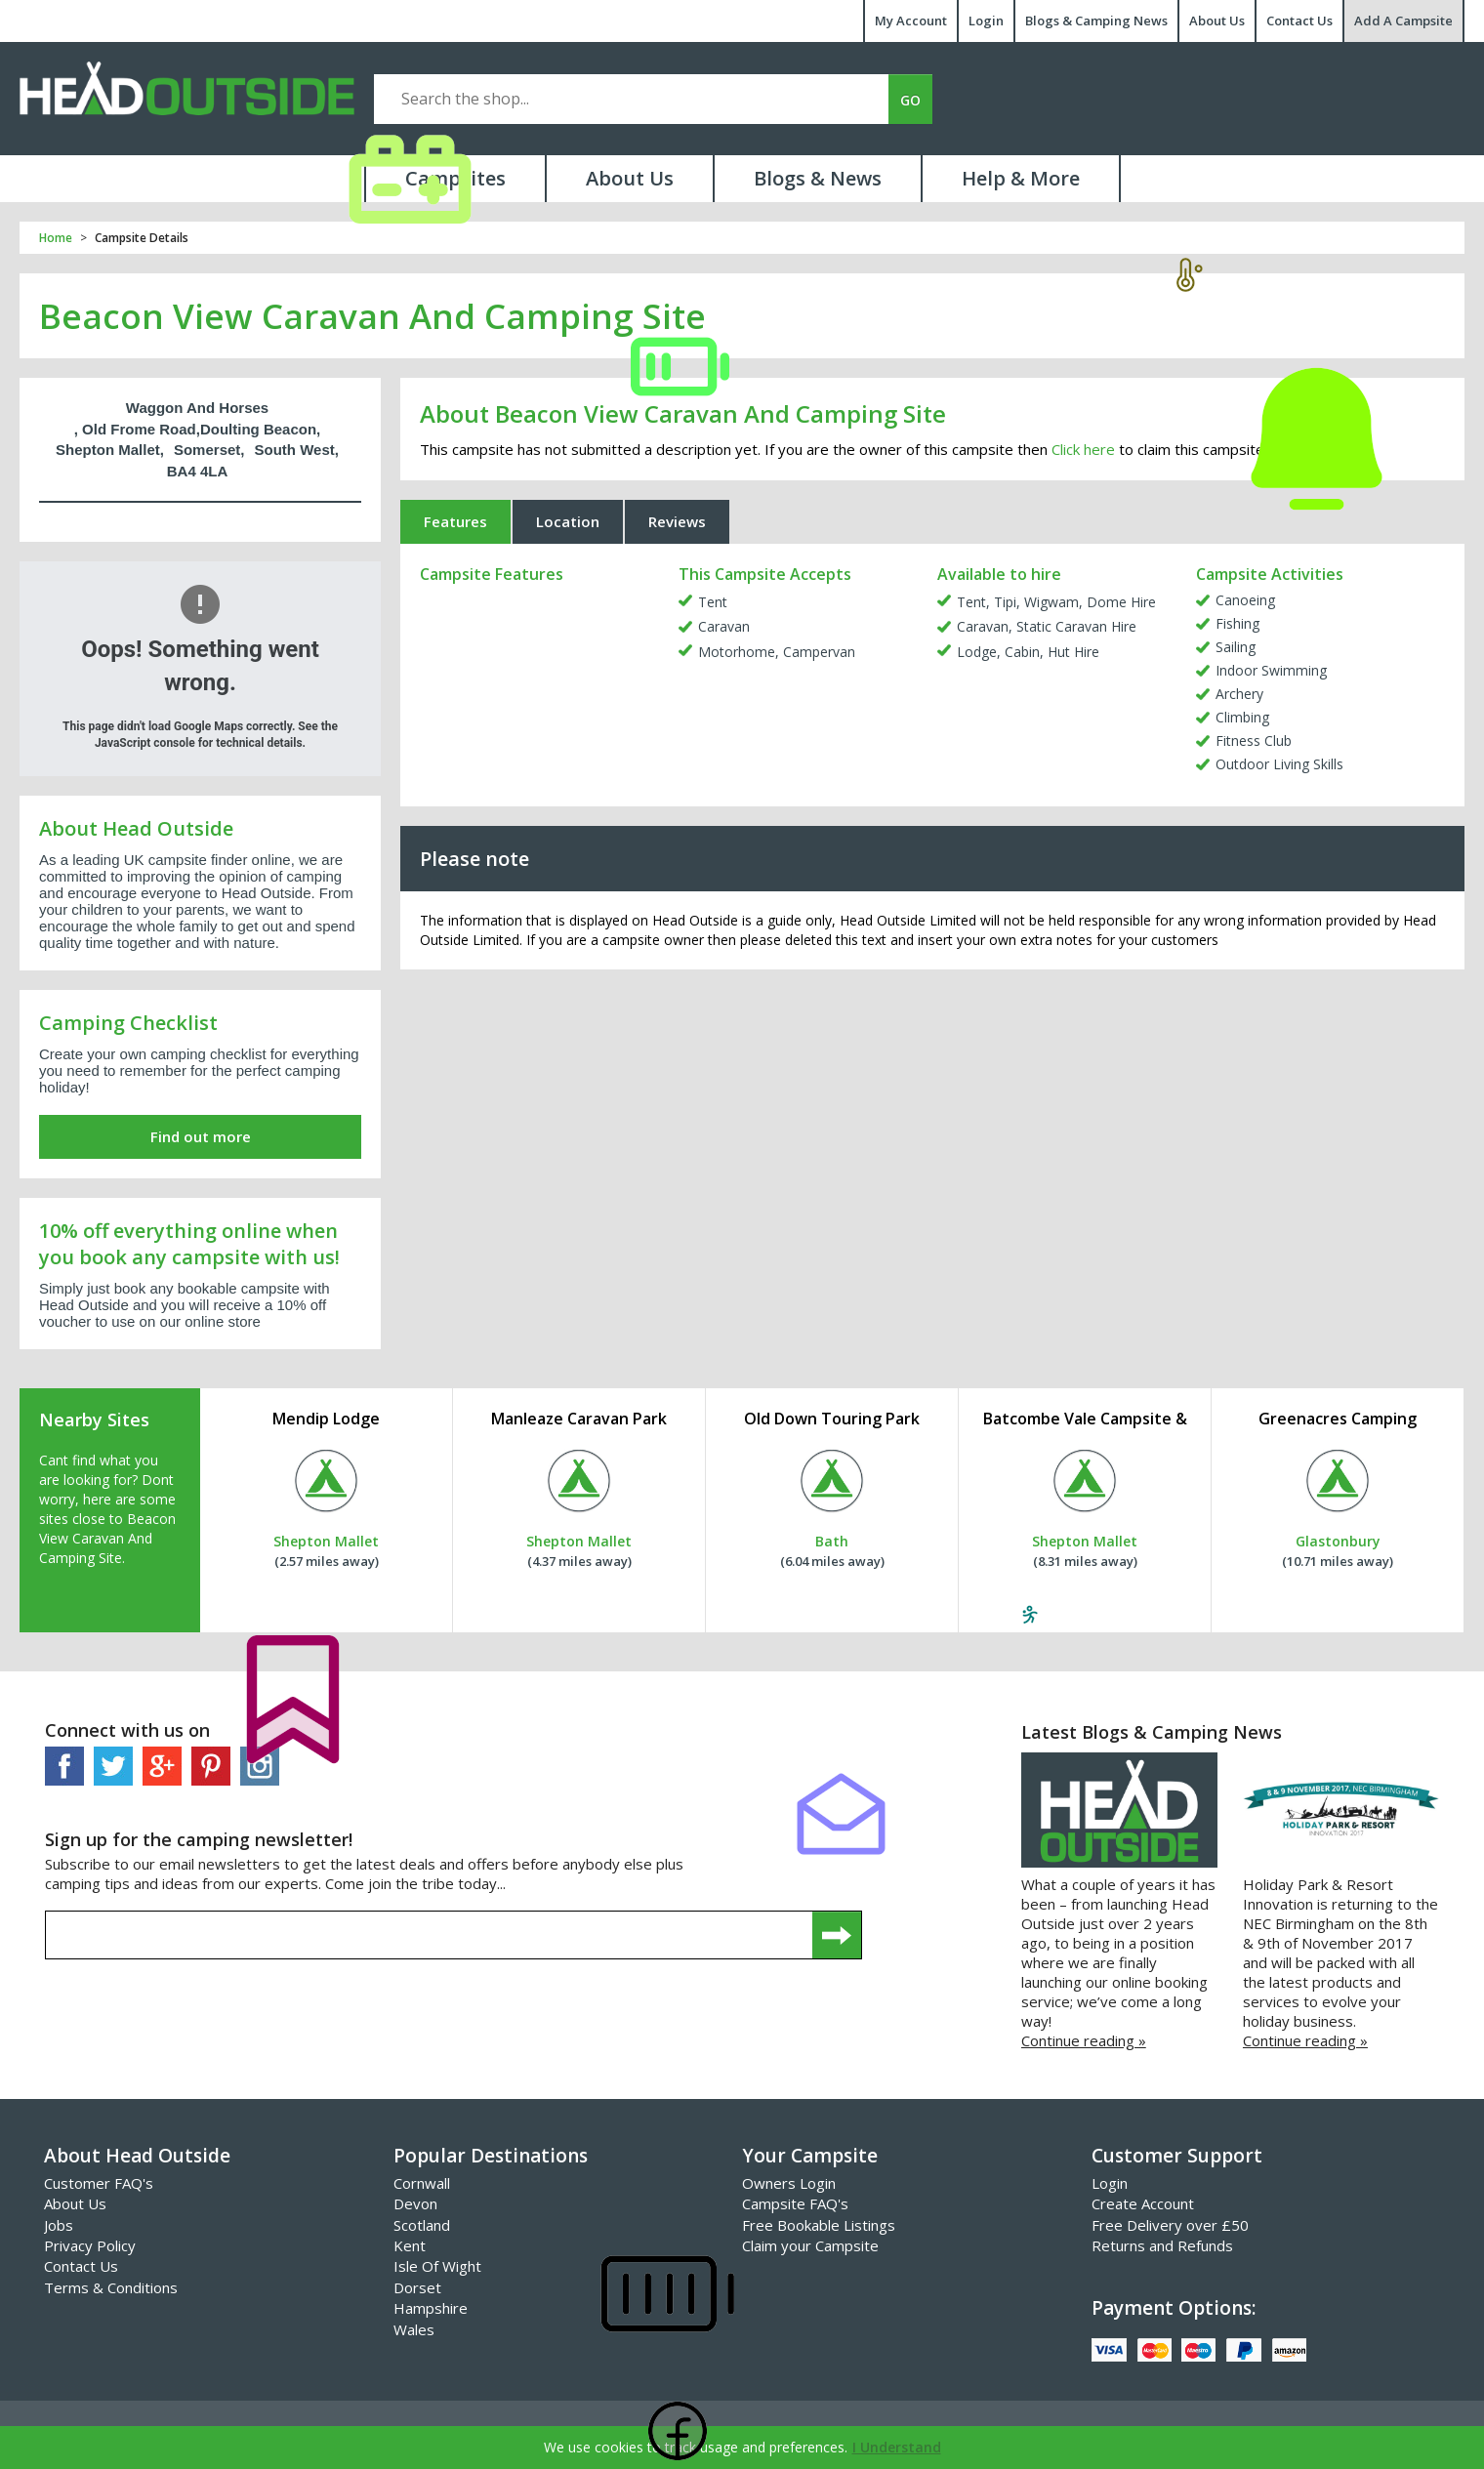  Describe the element at coordinates (841, 1817) in the screenshot. I see `view open or read messages` at that location.